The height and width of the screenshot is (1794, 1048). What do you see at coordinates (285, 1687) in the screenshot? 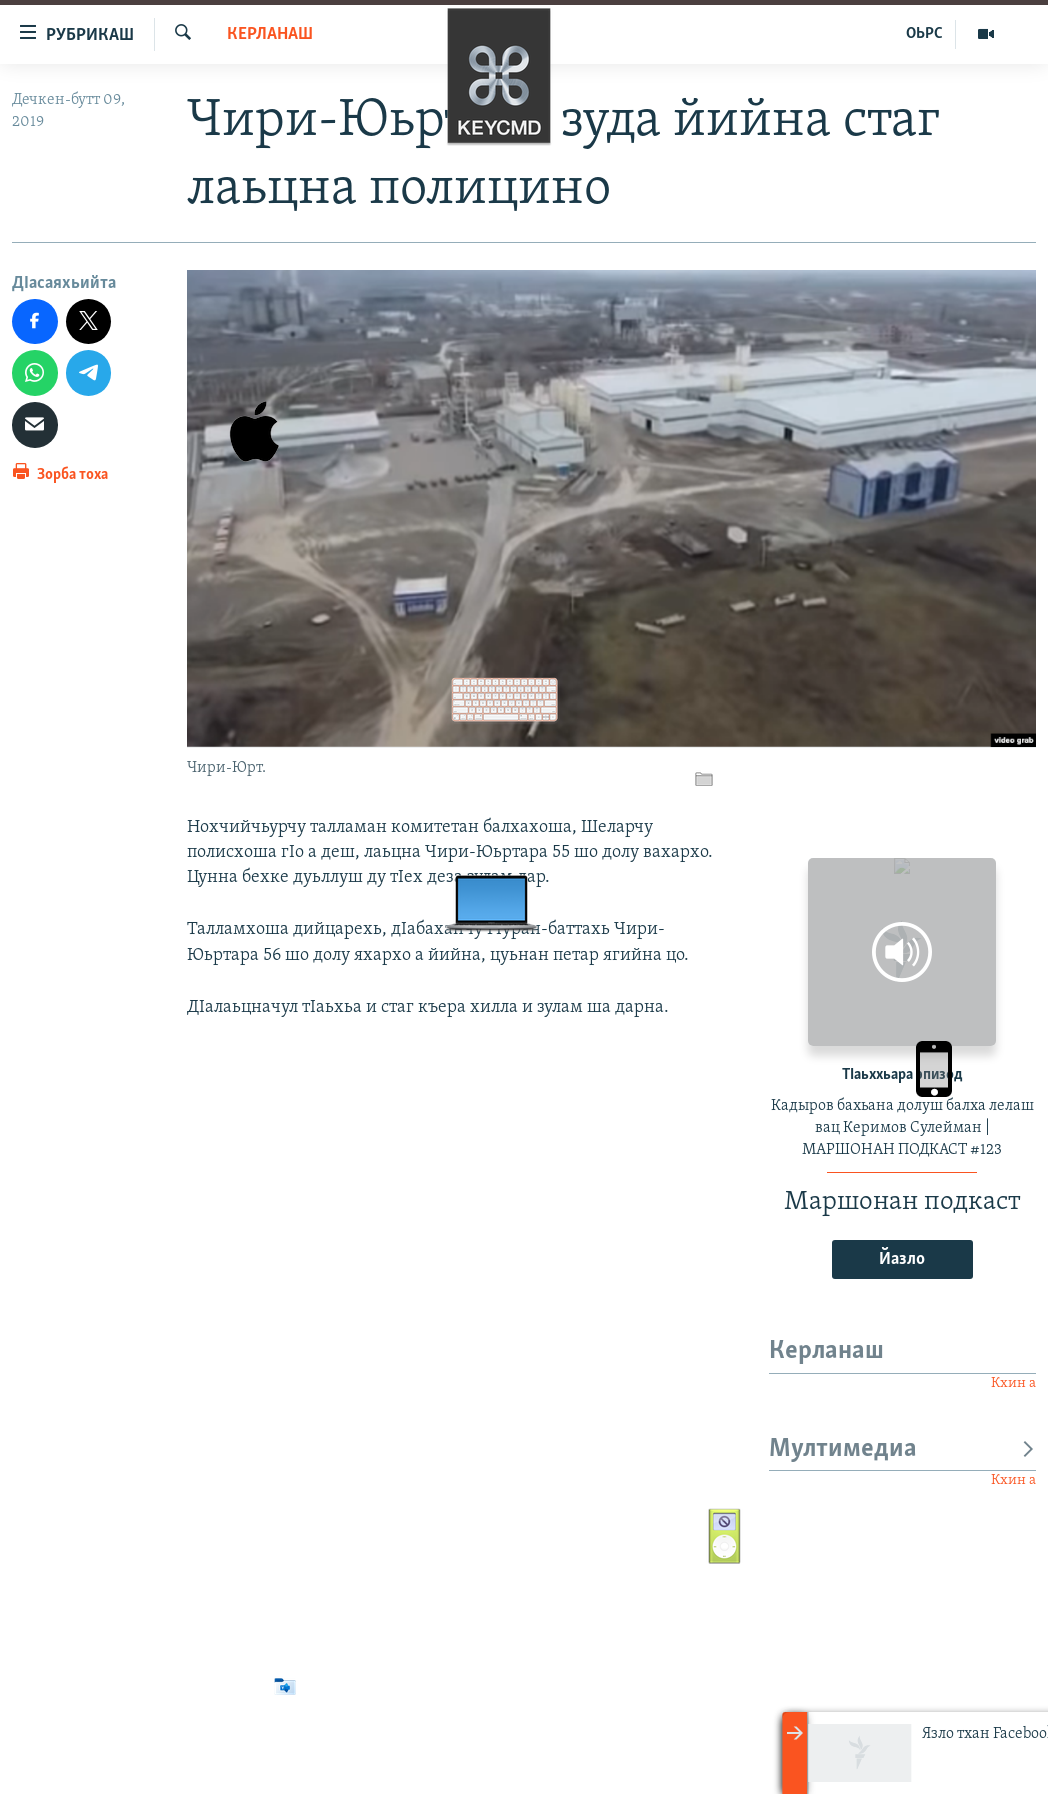
I see `open folder containing Microsoft Yammer files` at bounding box center [285, 1687].